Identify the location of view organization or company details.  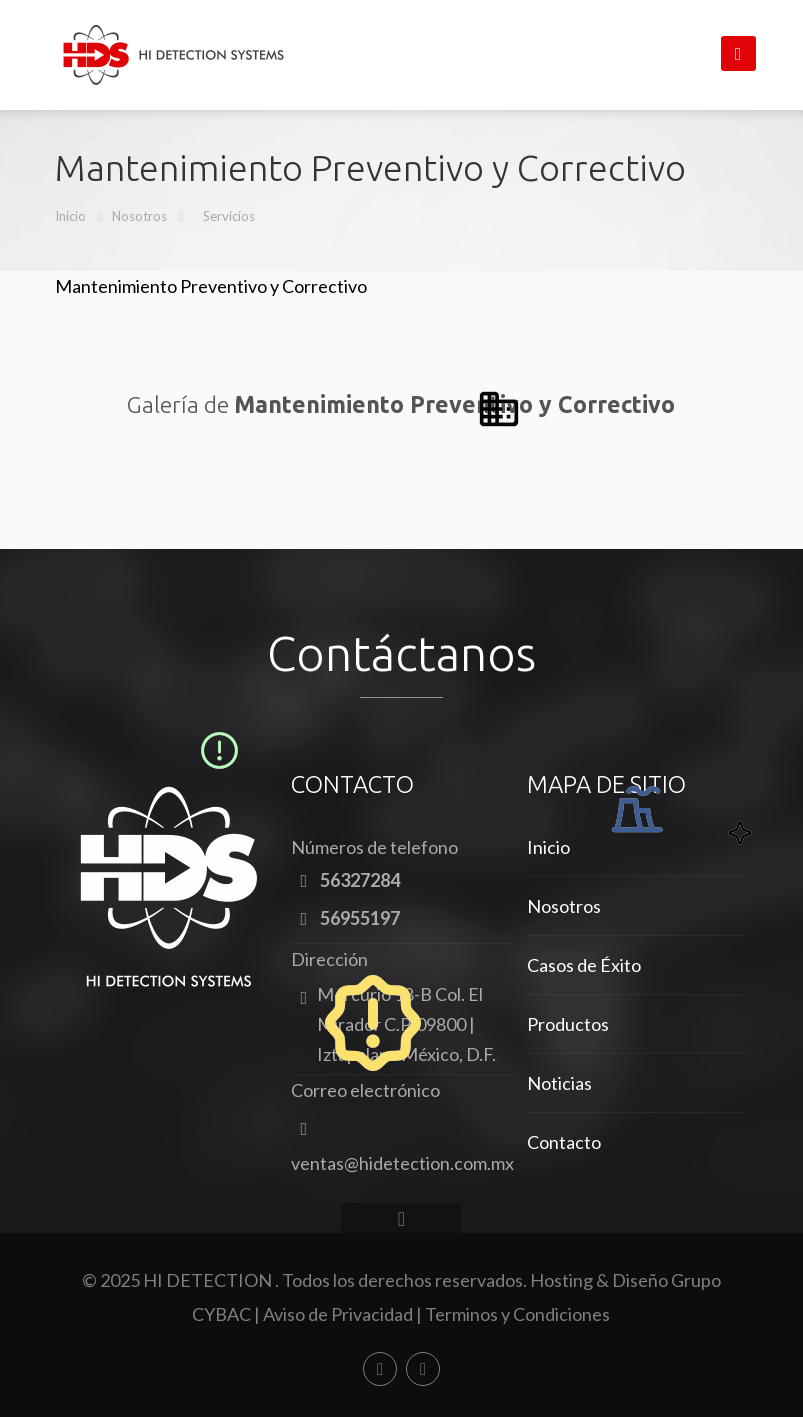
(499, 409).